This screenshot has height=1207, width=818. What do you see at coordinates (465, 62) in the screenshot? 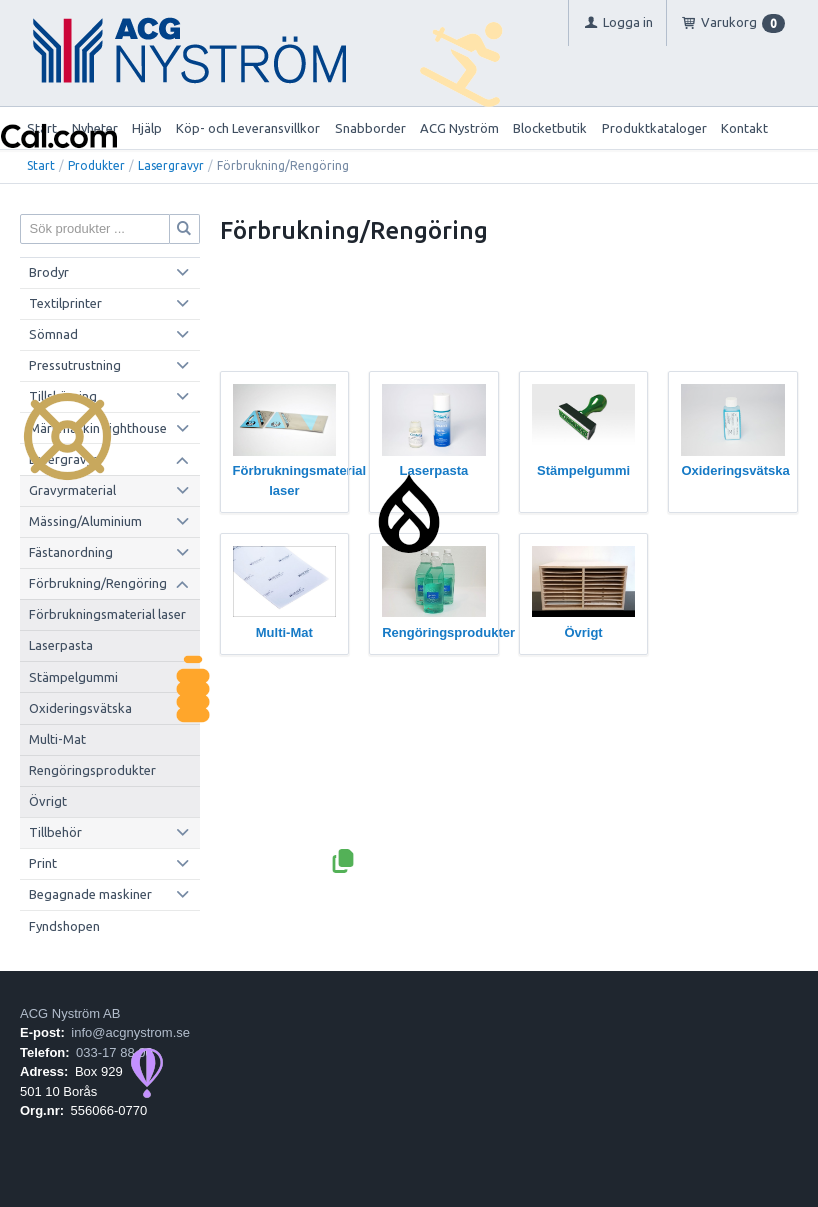
I see `filter or browse skiing activities` at bounding box center [465, 62].